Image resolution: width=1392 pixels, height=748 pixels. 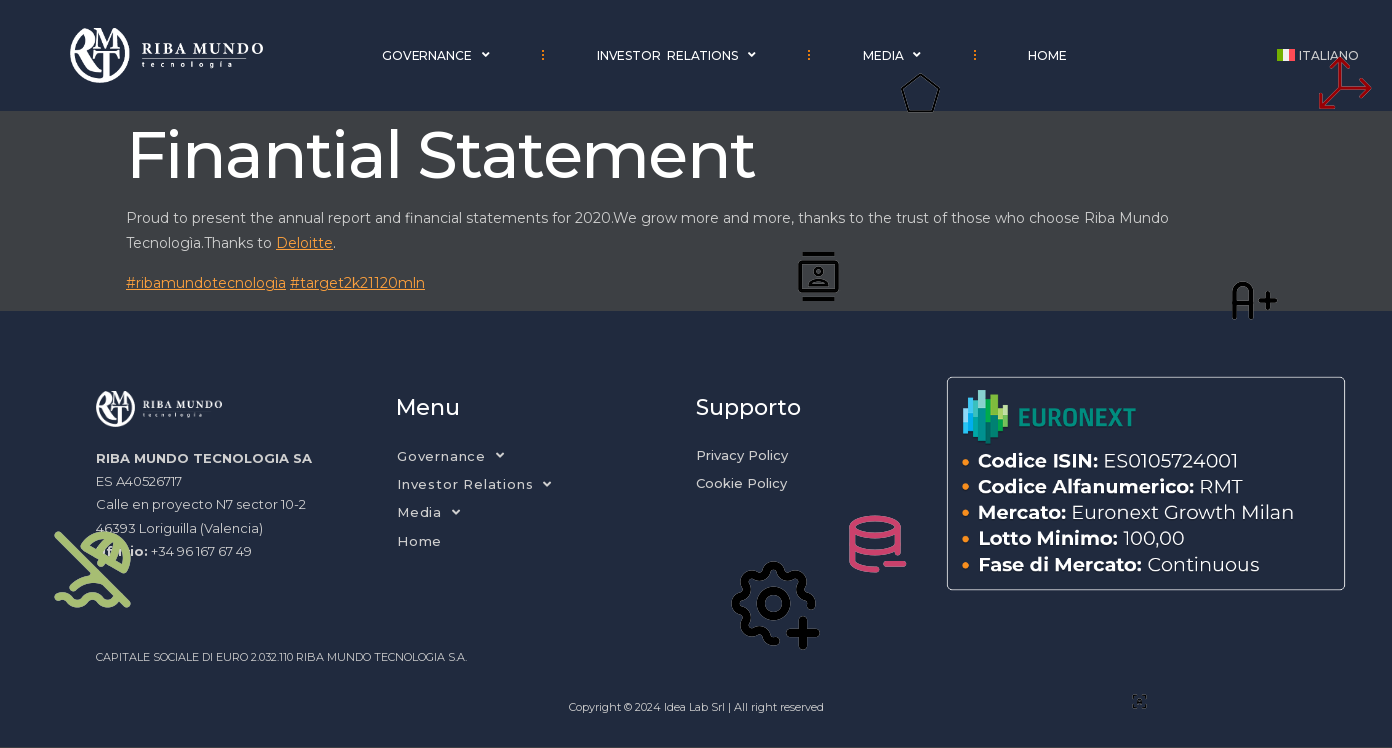 What do you see at coordinates (1342, 86) in the screenshot?
I see `3D axis indicator for spatial orientation` at bounding box center [1342, 86].